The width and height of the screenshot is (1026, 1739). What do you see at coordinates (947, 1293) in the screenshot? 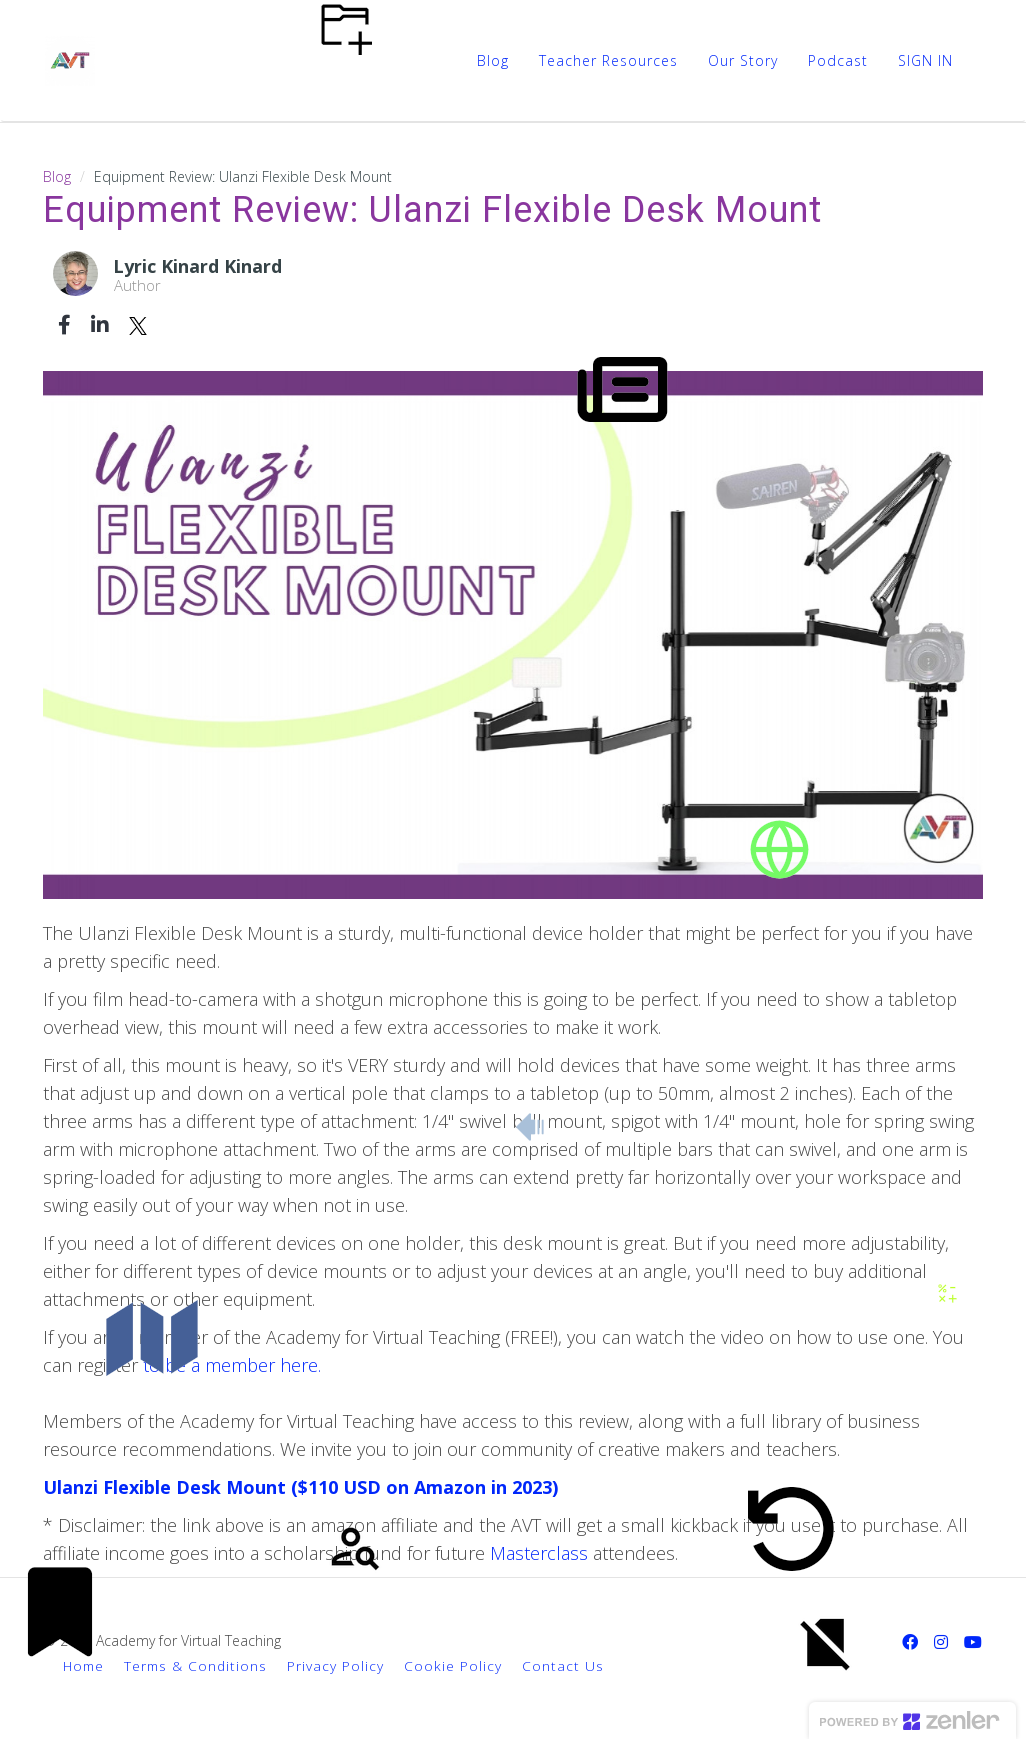
I see `indicates an operator symbol in code` at bounding box center [947, 1293].